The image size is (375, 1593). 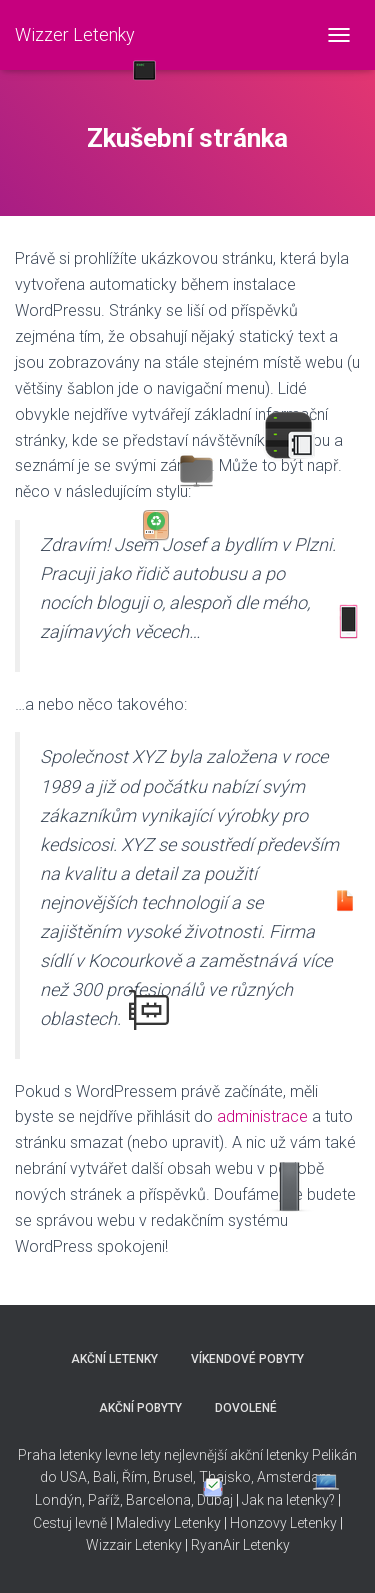 What do you see at coordinates (348, 621) in the screenshot?
I see `iPod nano device in pink` at bounding box center [348, 621].